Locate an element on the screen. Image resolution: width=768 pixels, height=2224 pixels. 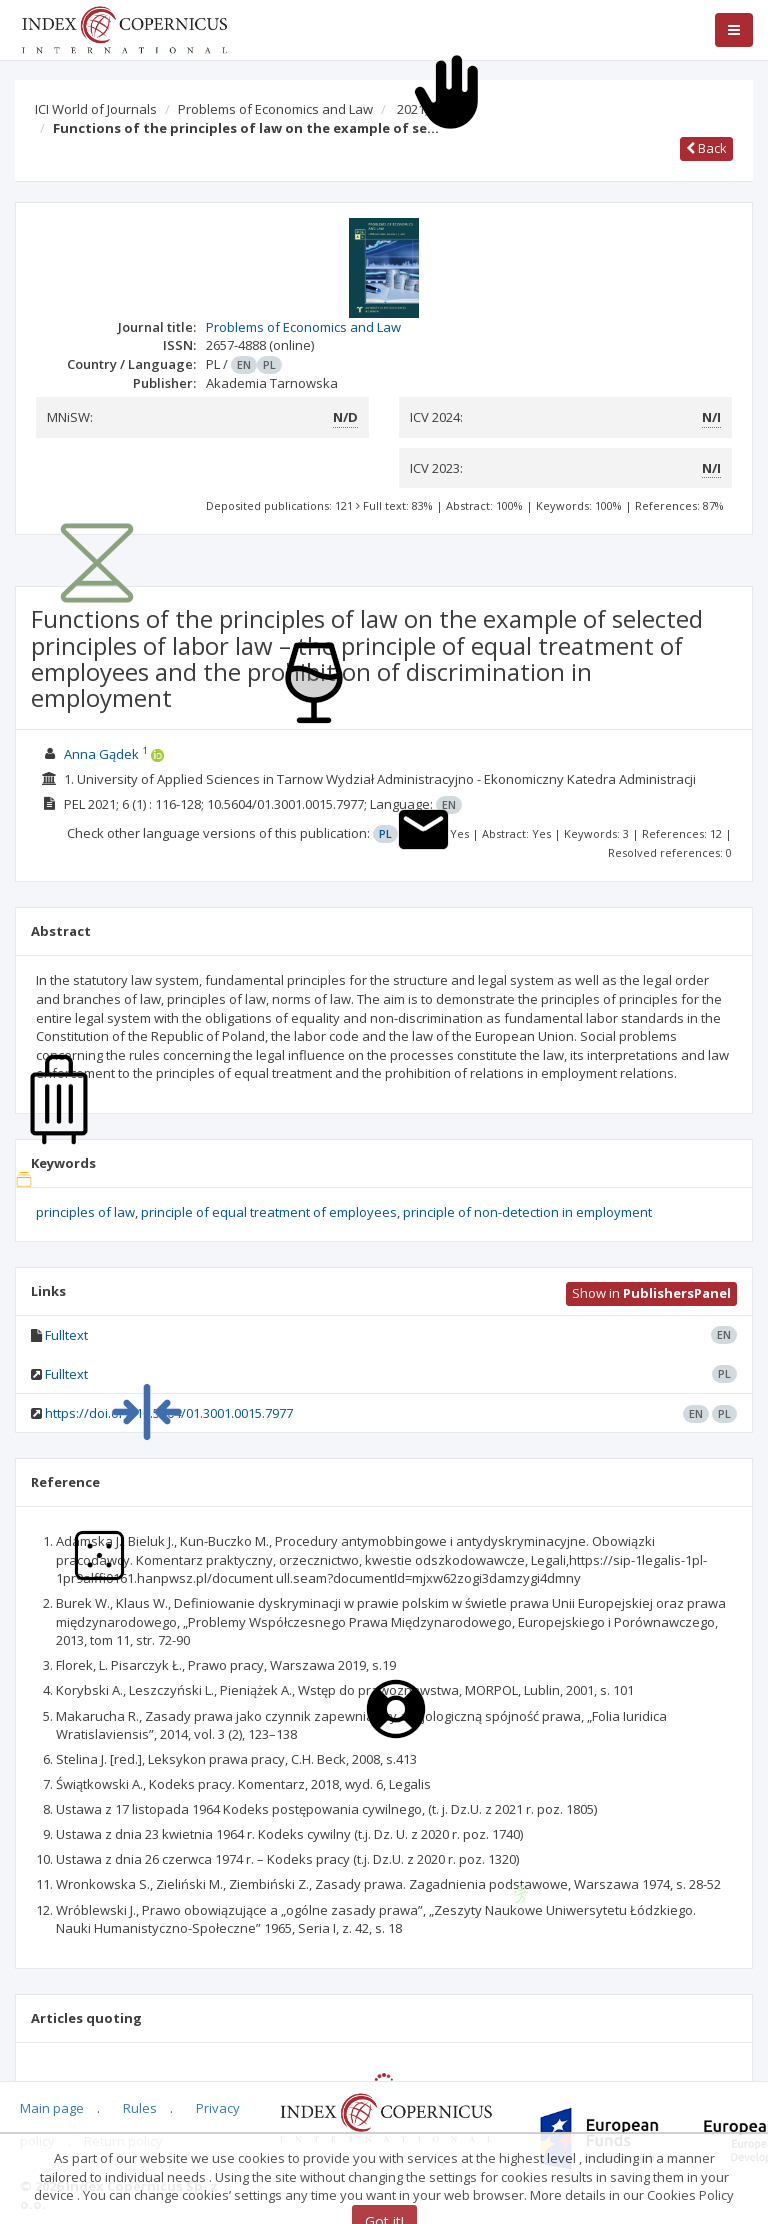
indicates time is running low or nearly expired is located at coordinates (97, 563).